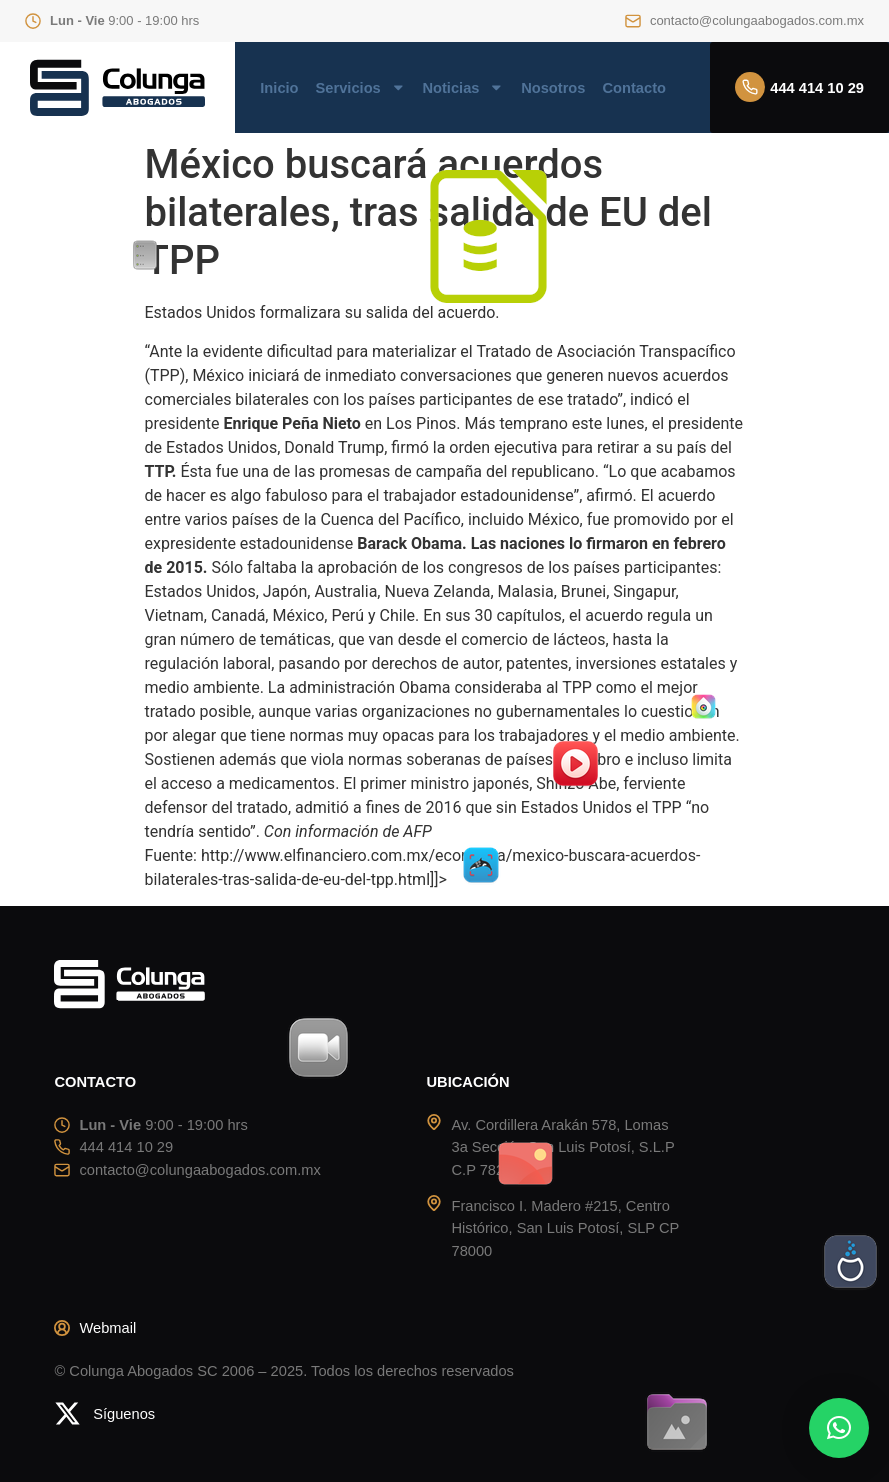  What do you see at coordinates (525, 1163) in the screenshot?
I see `indicates item is linked to photos library` at bounding box center [525, 1163].